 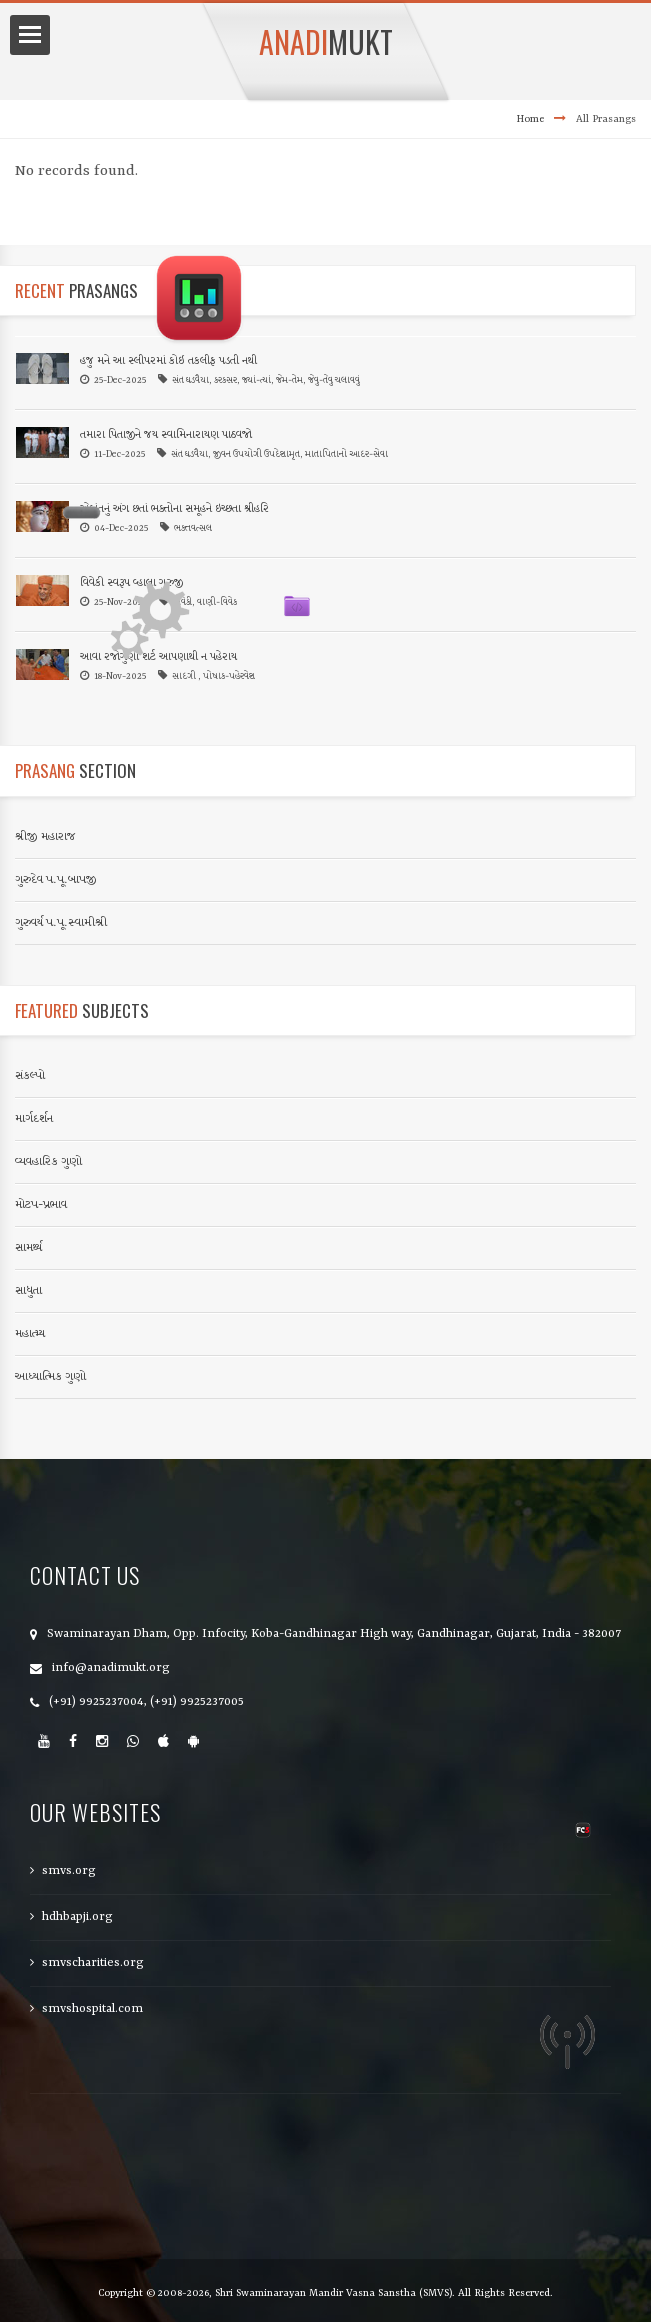 What do you see at coordinates (148, 622) in the screenshot?
I see `access system settings or preferences` at bounding box center [148, 622].